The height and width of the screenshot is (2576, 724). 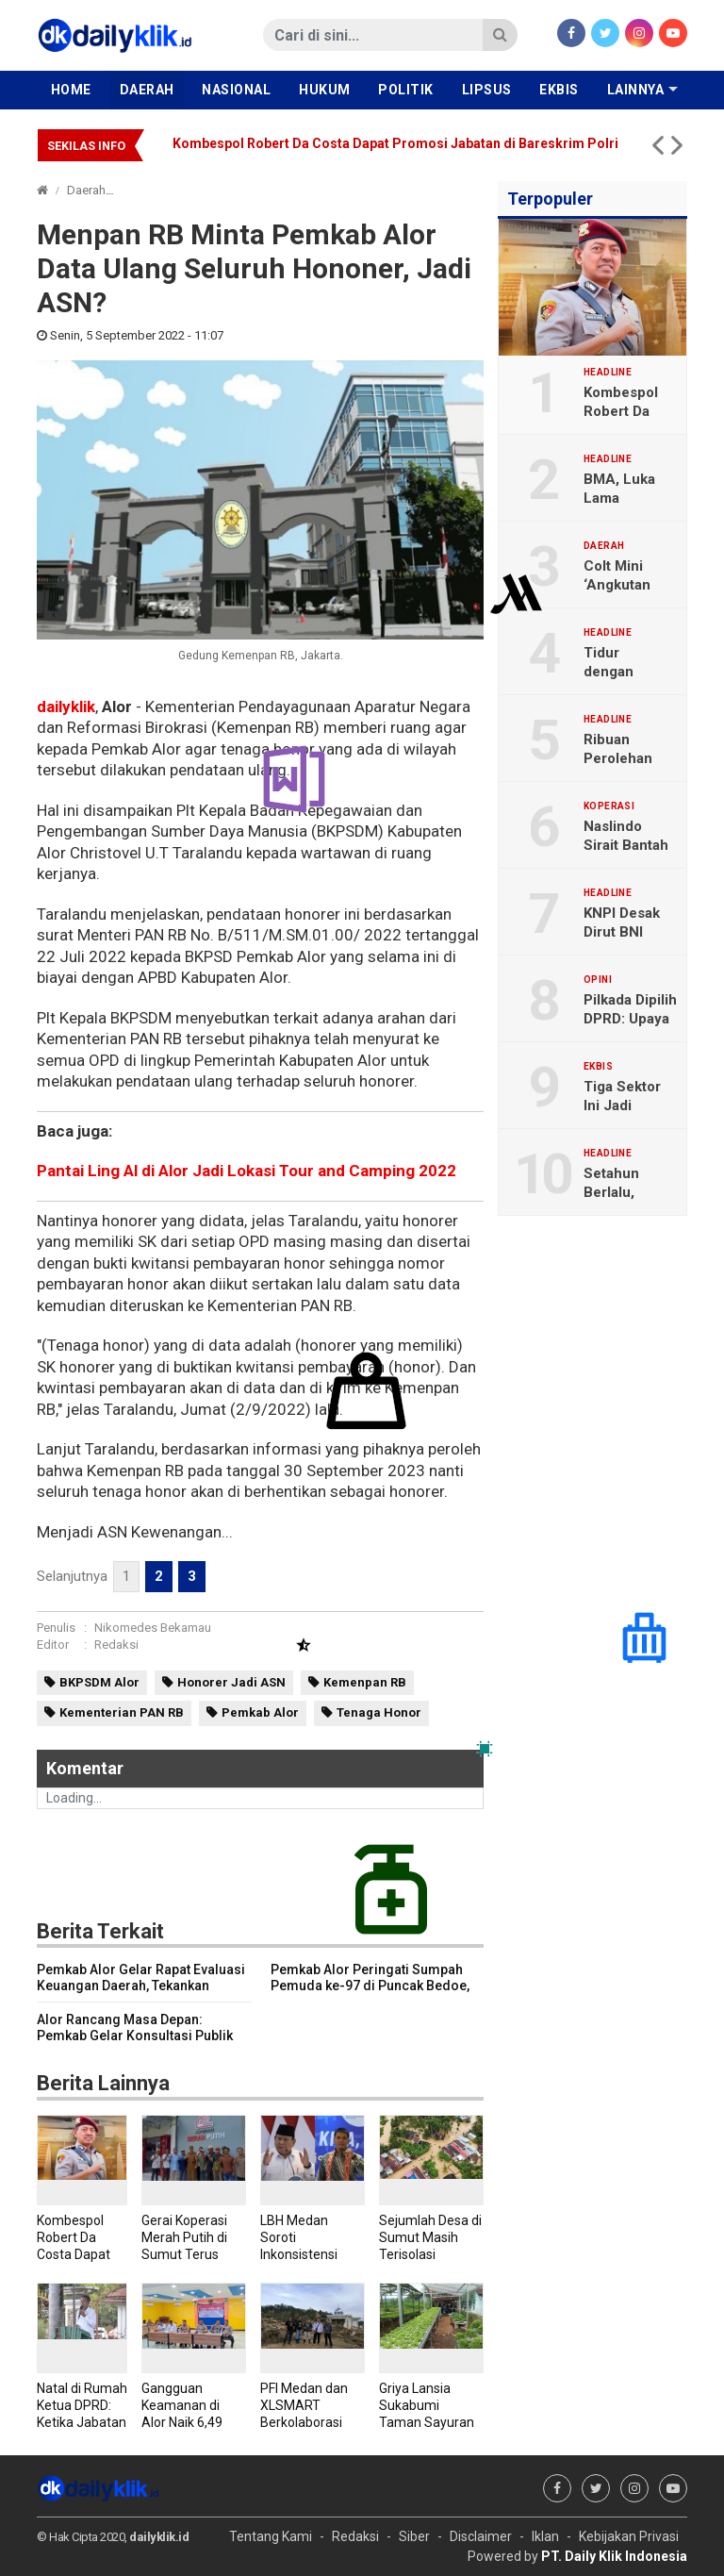 What do you see at coordinates (516, 593) in the screenshot?
I see `open the Marriott hotel booking app` at bounding box center [516, 593].